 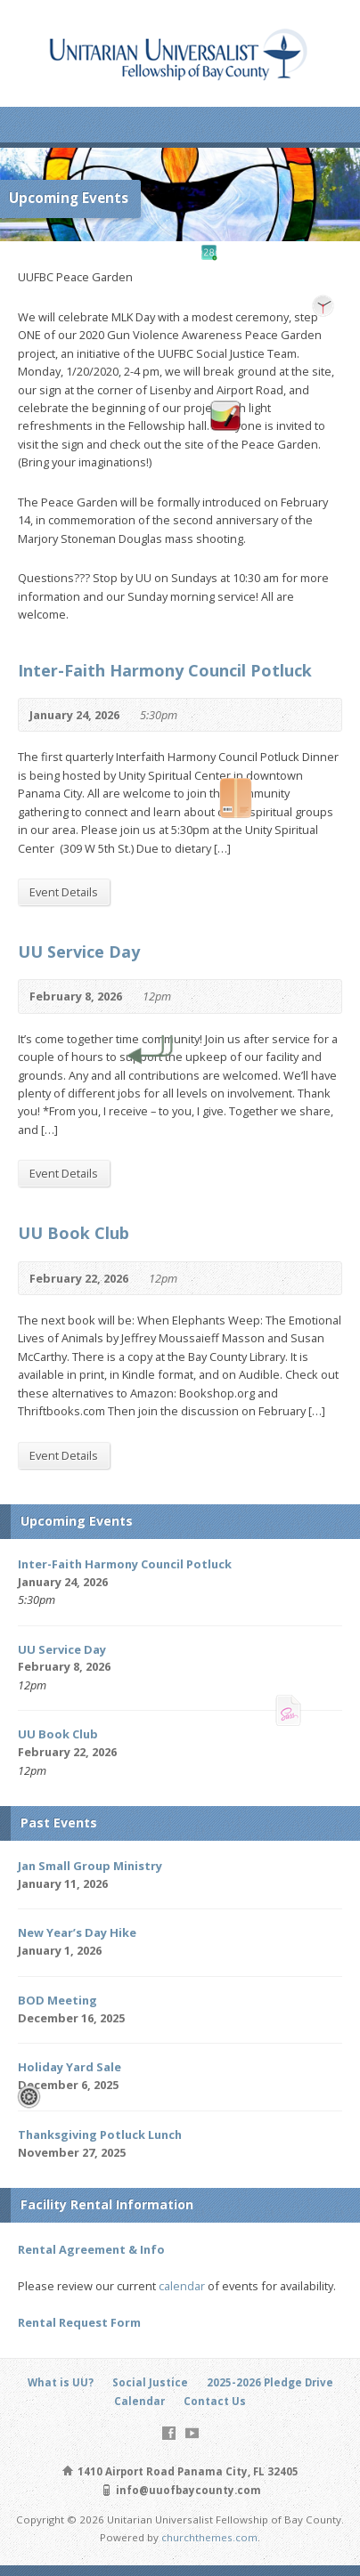 What do you see at coordinates (225, 416) in the screenshot?
I see `open winetricks application` at bounding box center [225, 416].